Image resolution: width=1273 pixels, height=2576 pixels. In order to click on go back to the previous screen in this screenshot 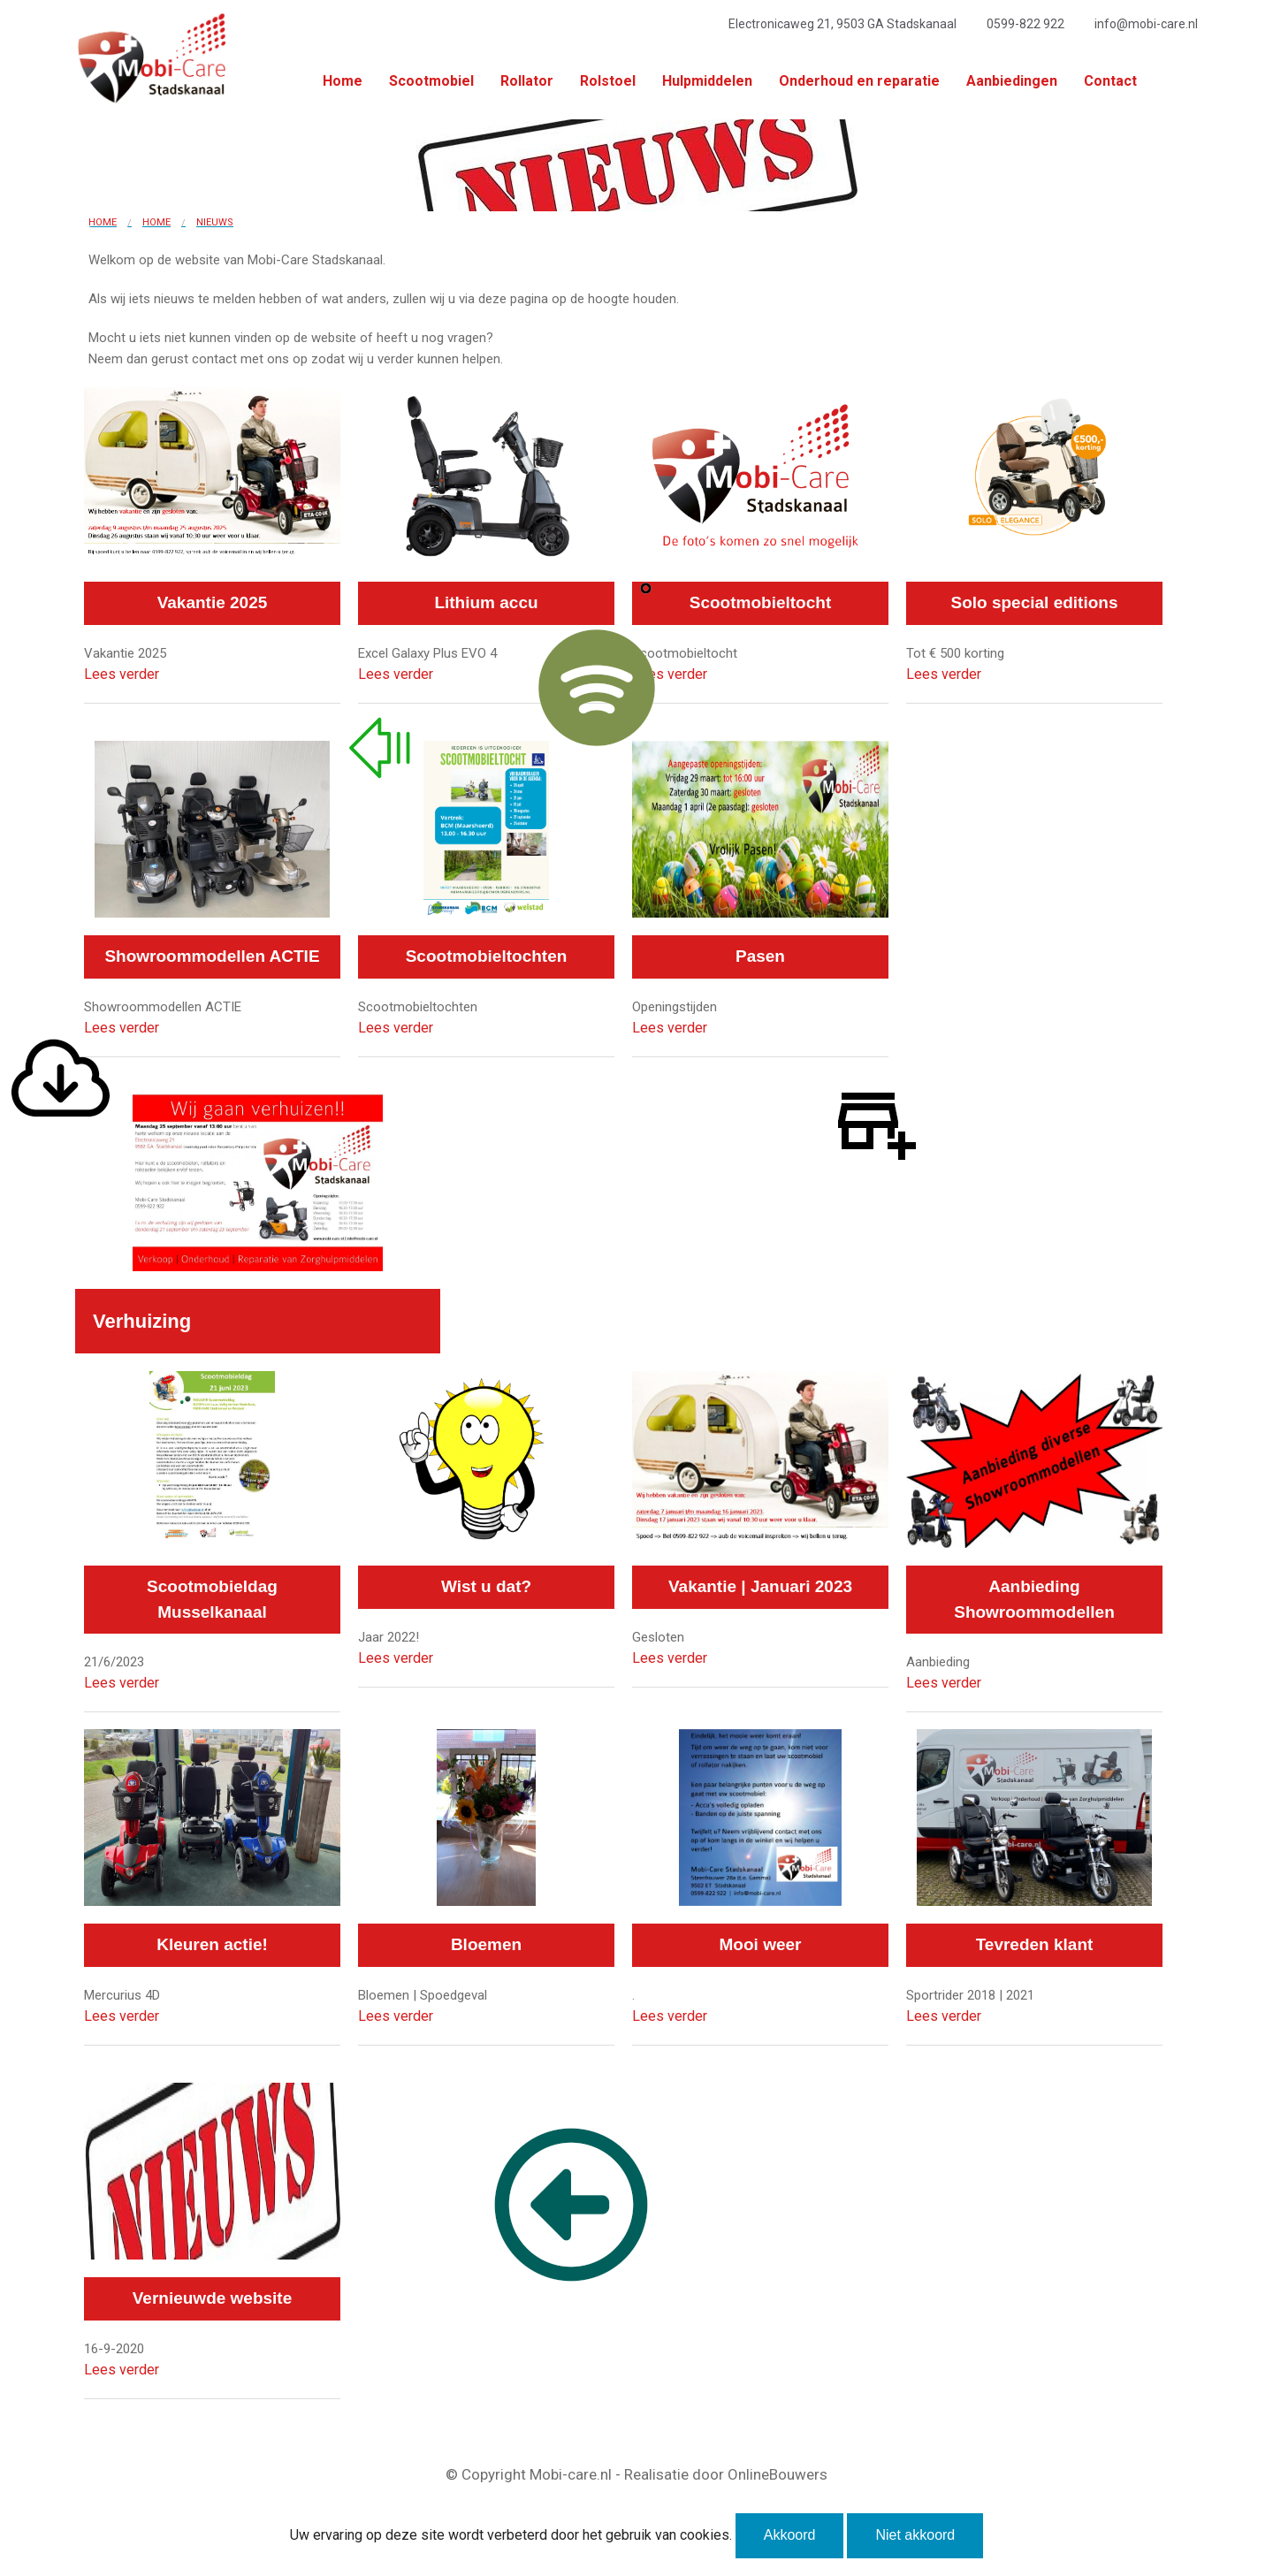, I will do `click(571, 2205)`.